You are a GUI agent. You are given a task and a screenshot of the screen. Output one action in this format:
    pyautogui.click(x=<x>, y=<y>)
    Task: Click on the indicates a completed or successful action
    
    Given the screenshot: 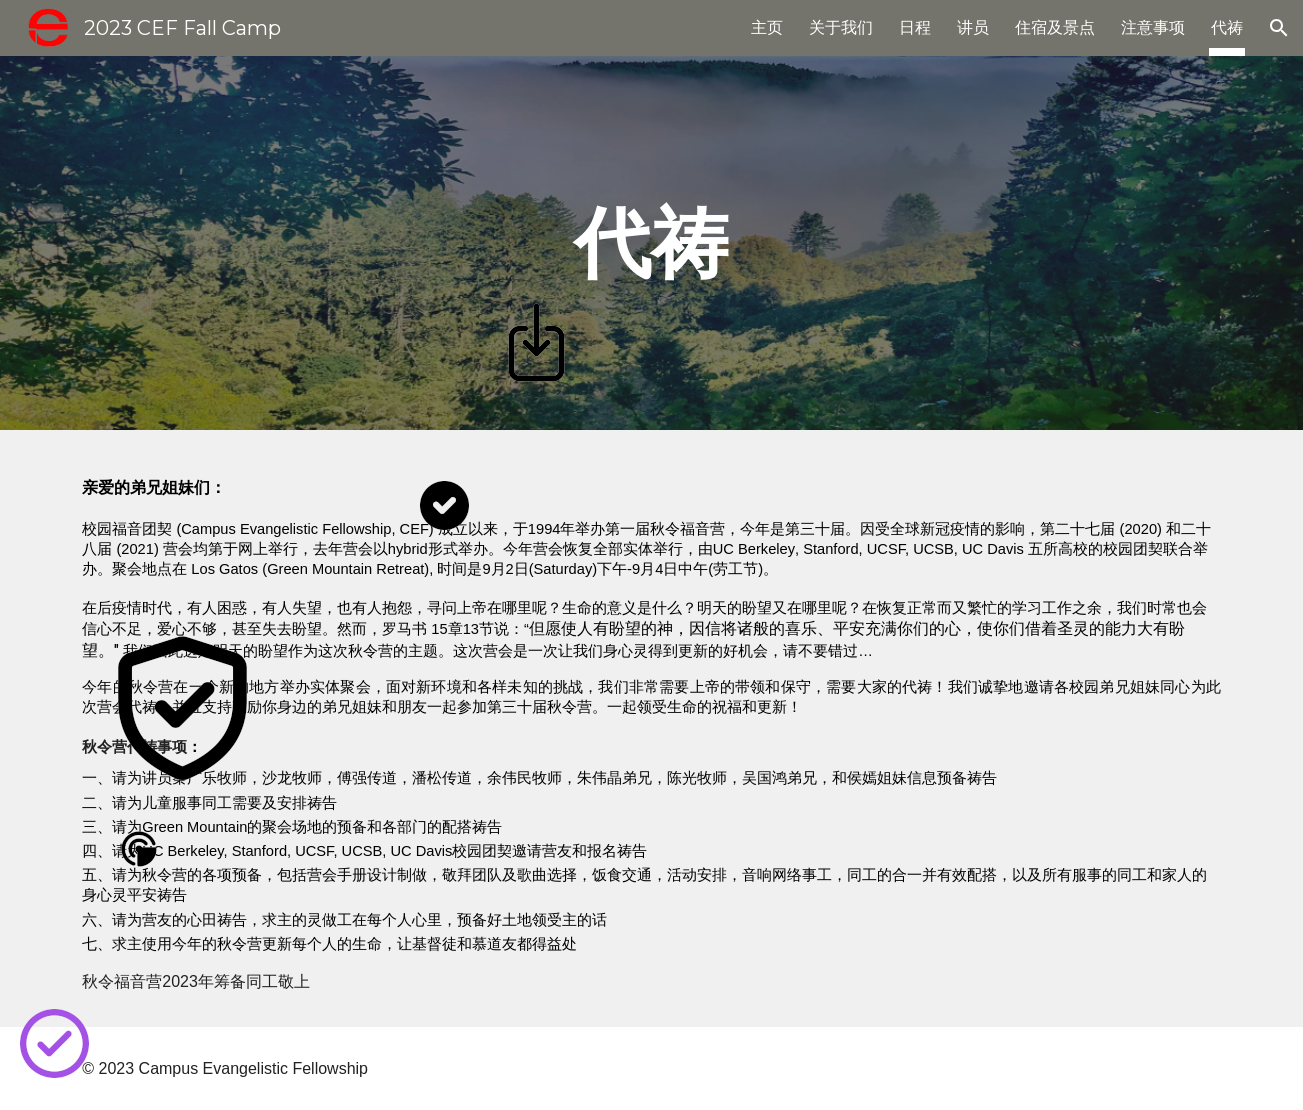 What is the action you would take?
    pyautogui.click(x=54, y=1043)
    